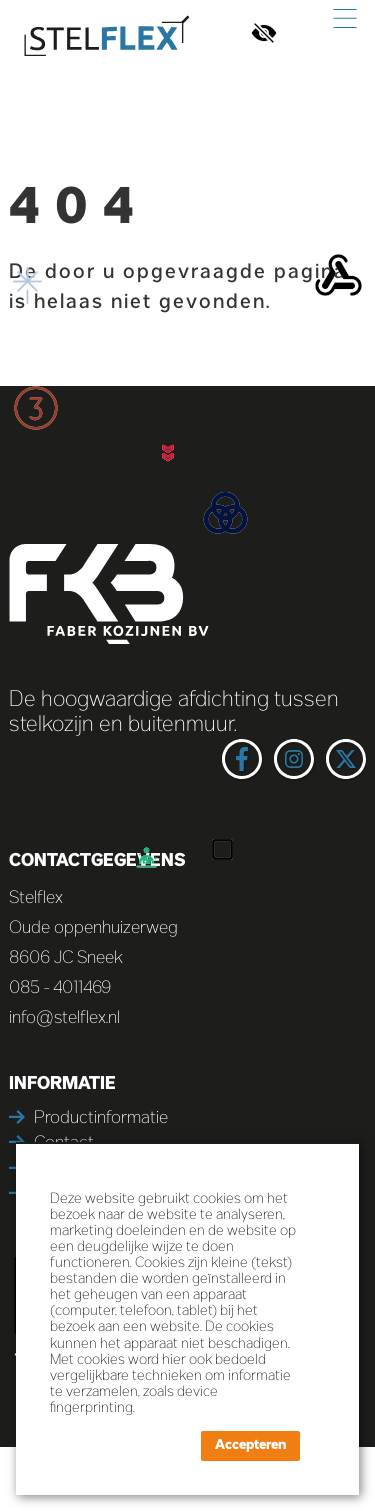  Describe the element at coordinates (225, 513) in the screenshot. I see `indicates overlapping or shared elements between three sets` at that location.